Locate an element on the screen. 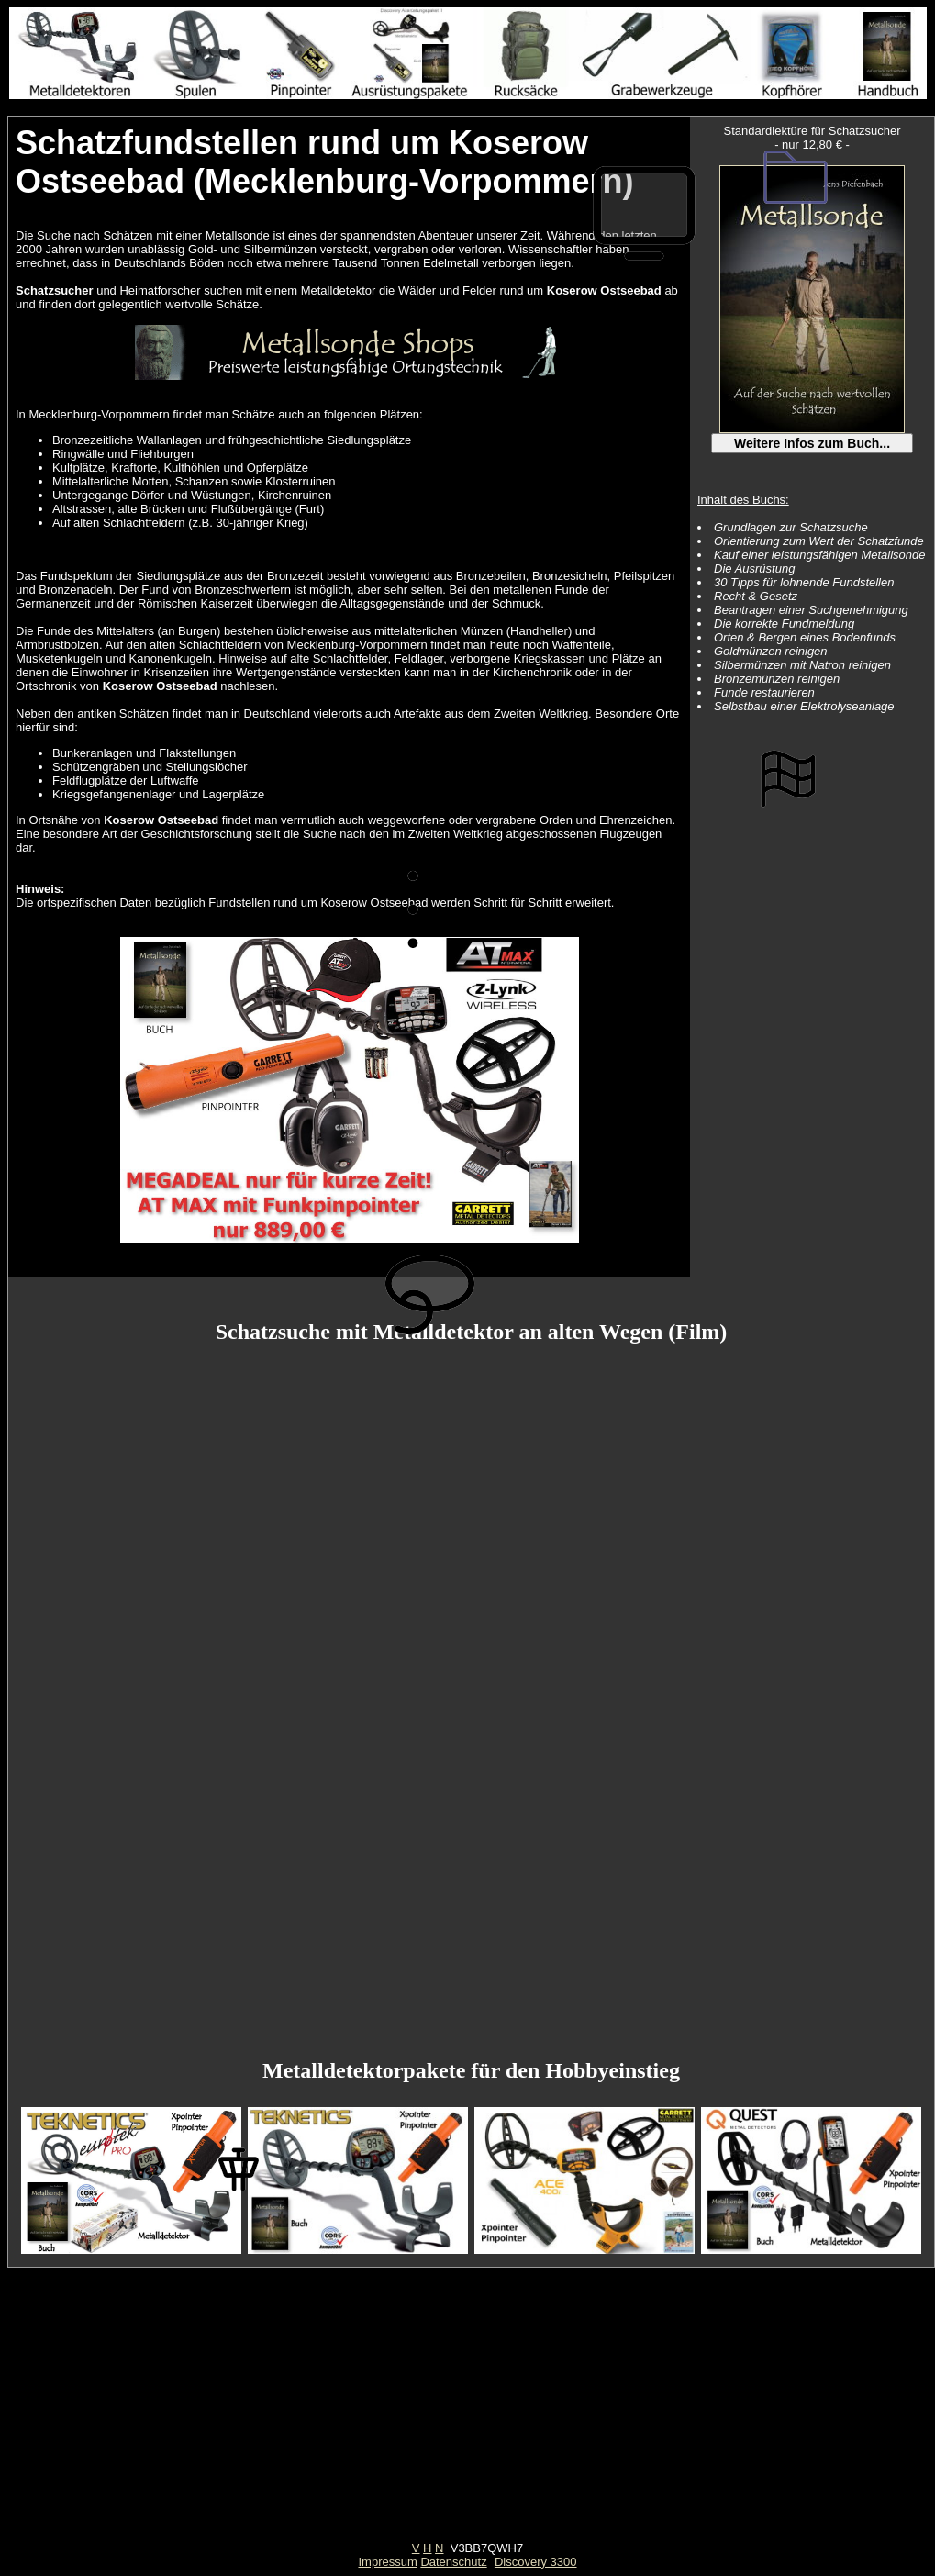 The width and height of the screenshot is (935, 2576). view on desktop display is located at coordinates (644, 209).